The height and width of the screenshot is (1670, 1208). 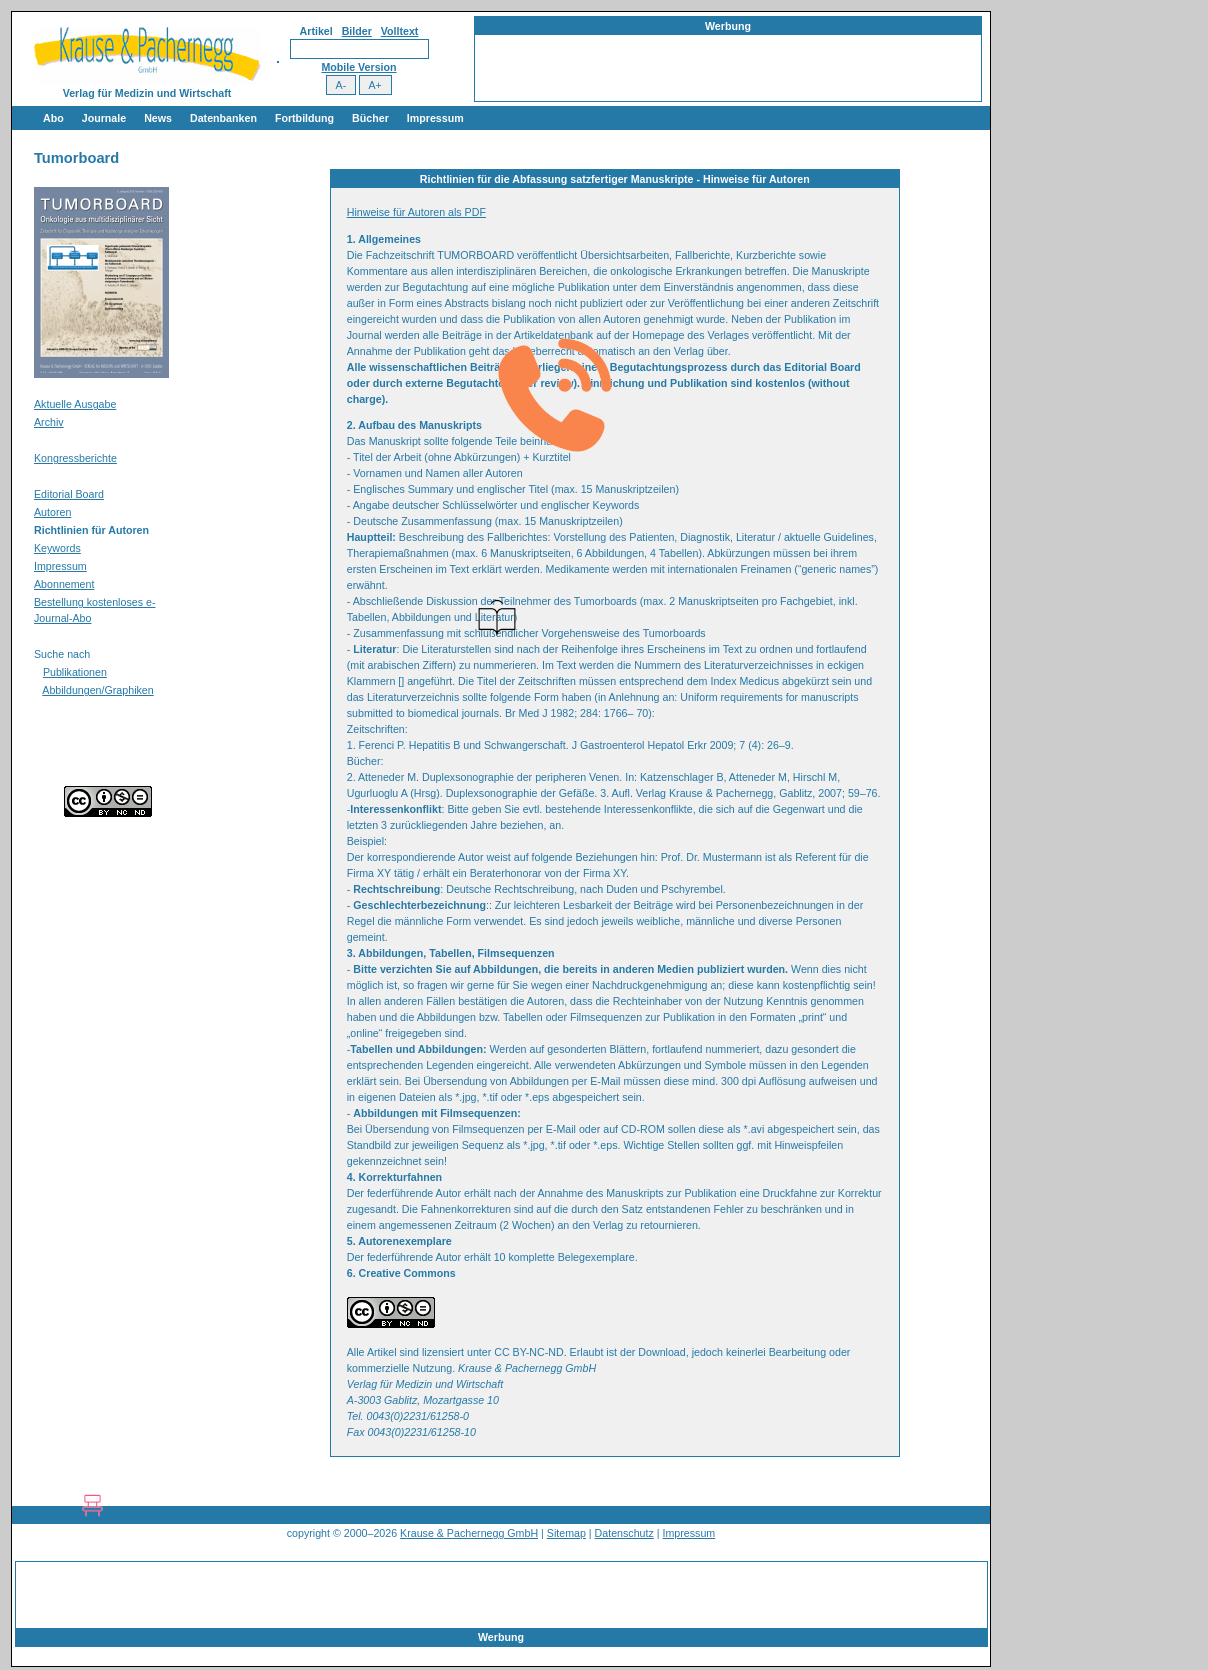 I want to click on indicates an active or ongoing call, so click(x=551, y=398).